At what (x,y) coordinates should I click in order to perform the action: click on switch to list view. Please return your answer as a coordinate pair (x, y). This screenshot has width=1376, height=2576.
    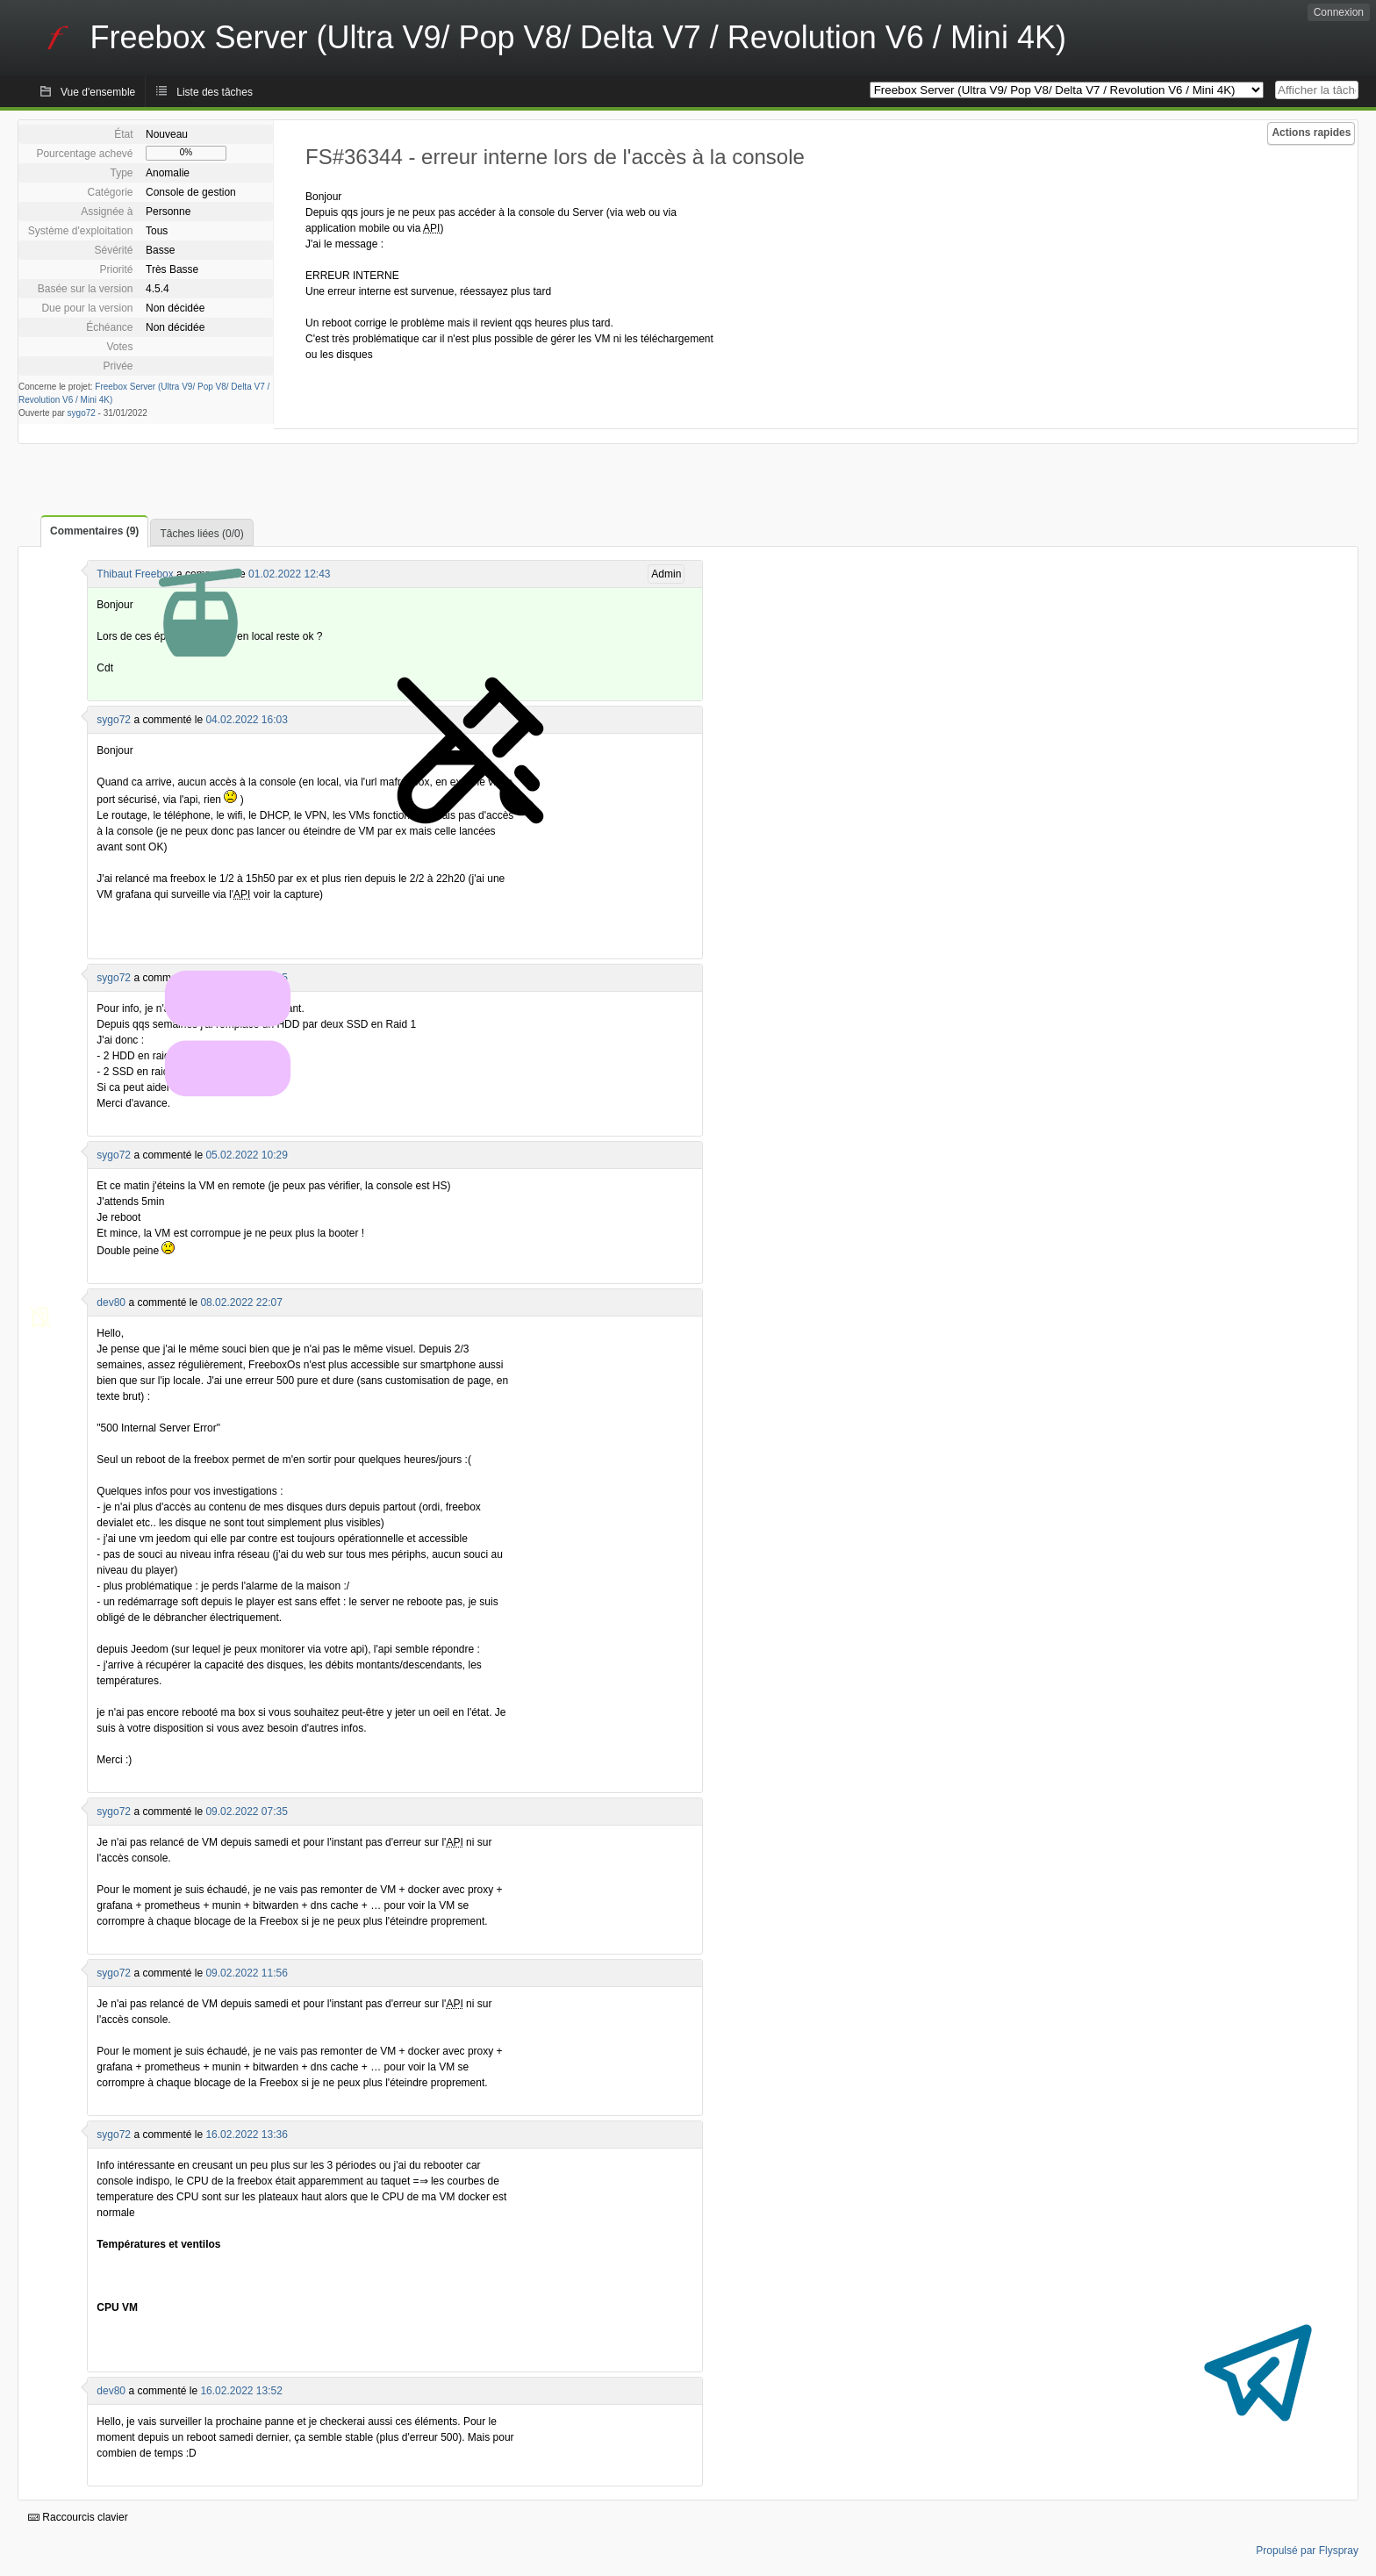
    Looking at the image, I should click on (227, 1033).